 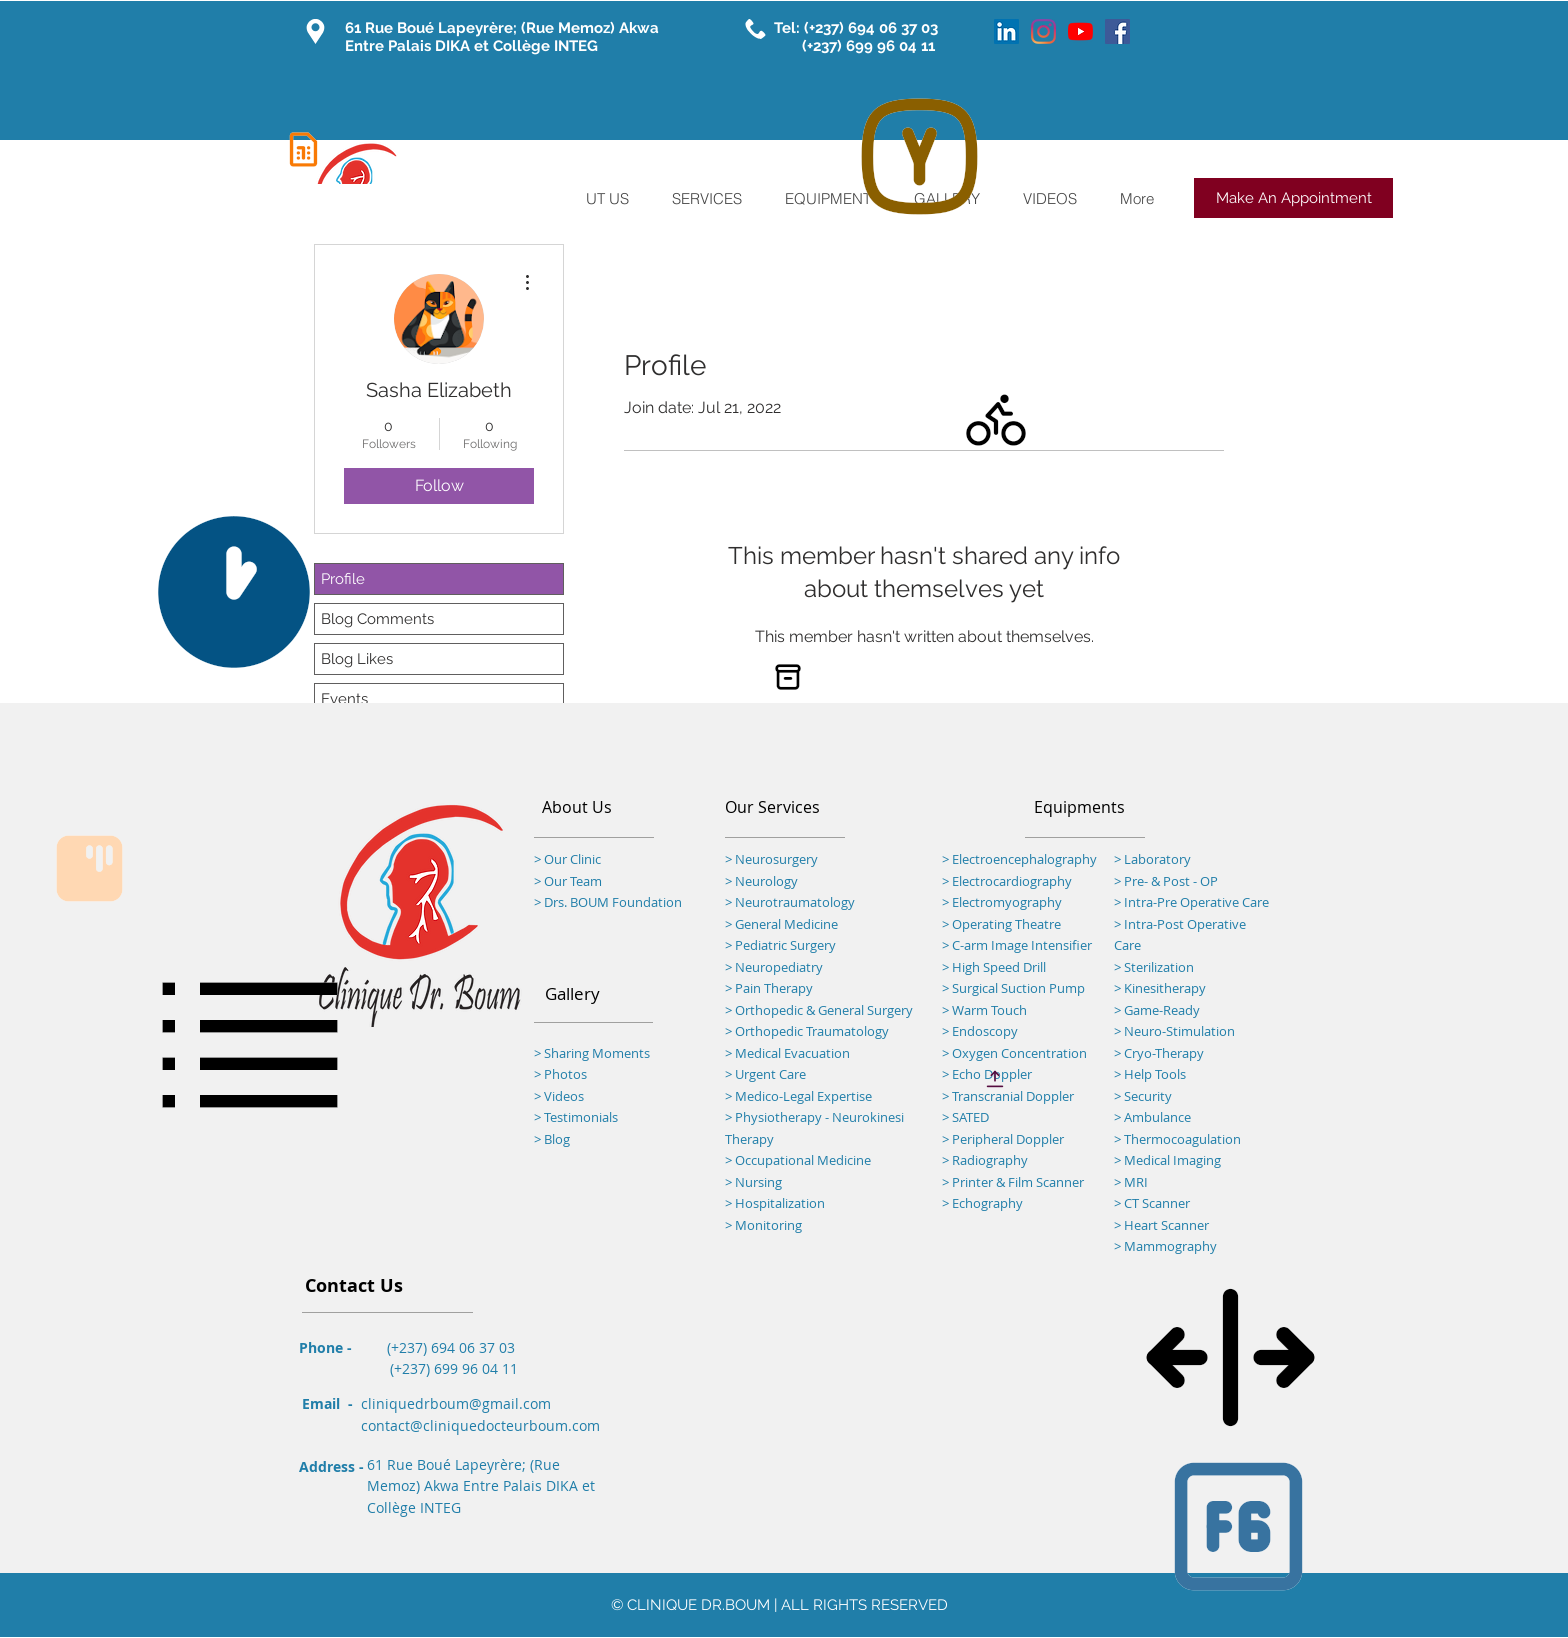 I want to click on expand or resize content horizontally, so click(x=1230, y=1357).